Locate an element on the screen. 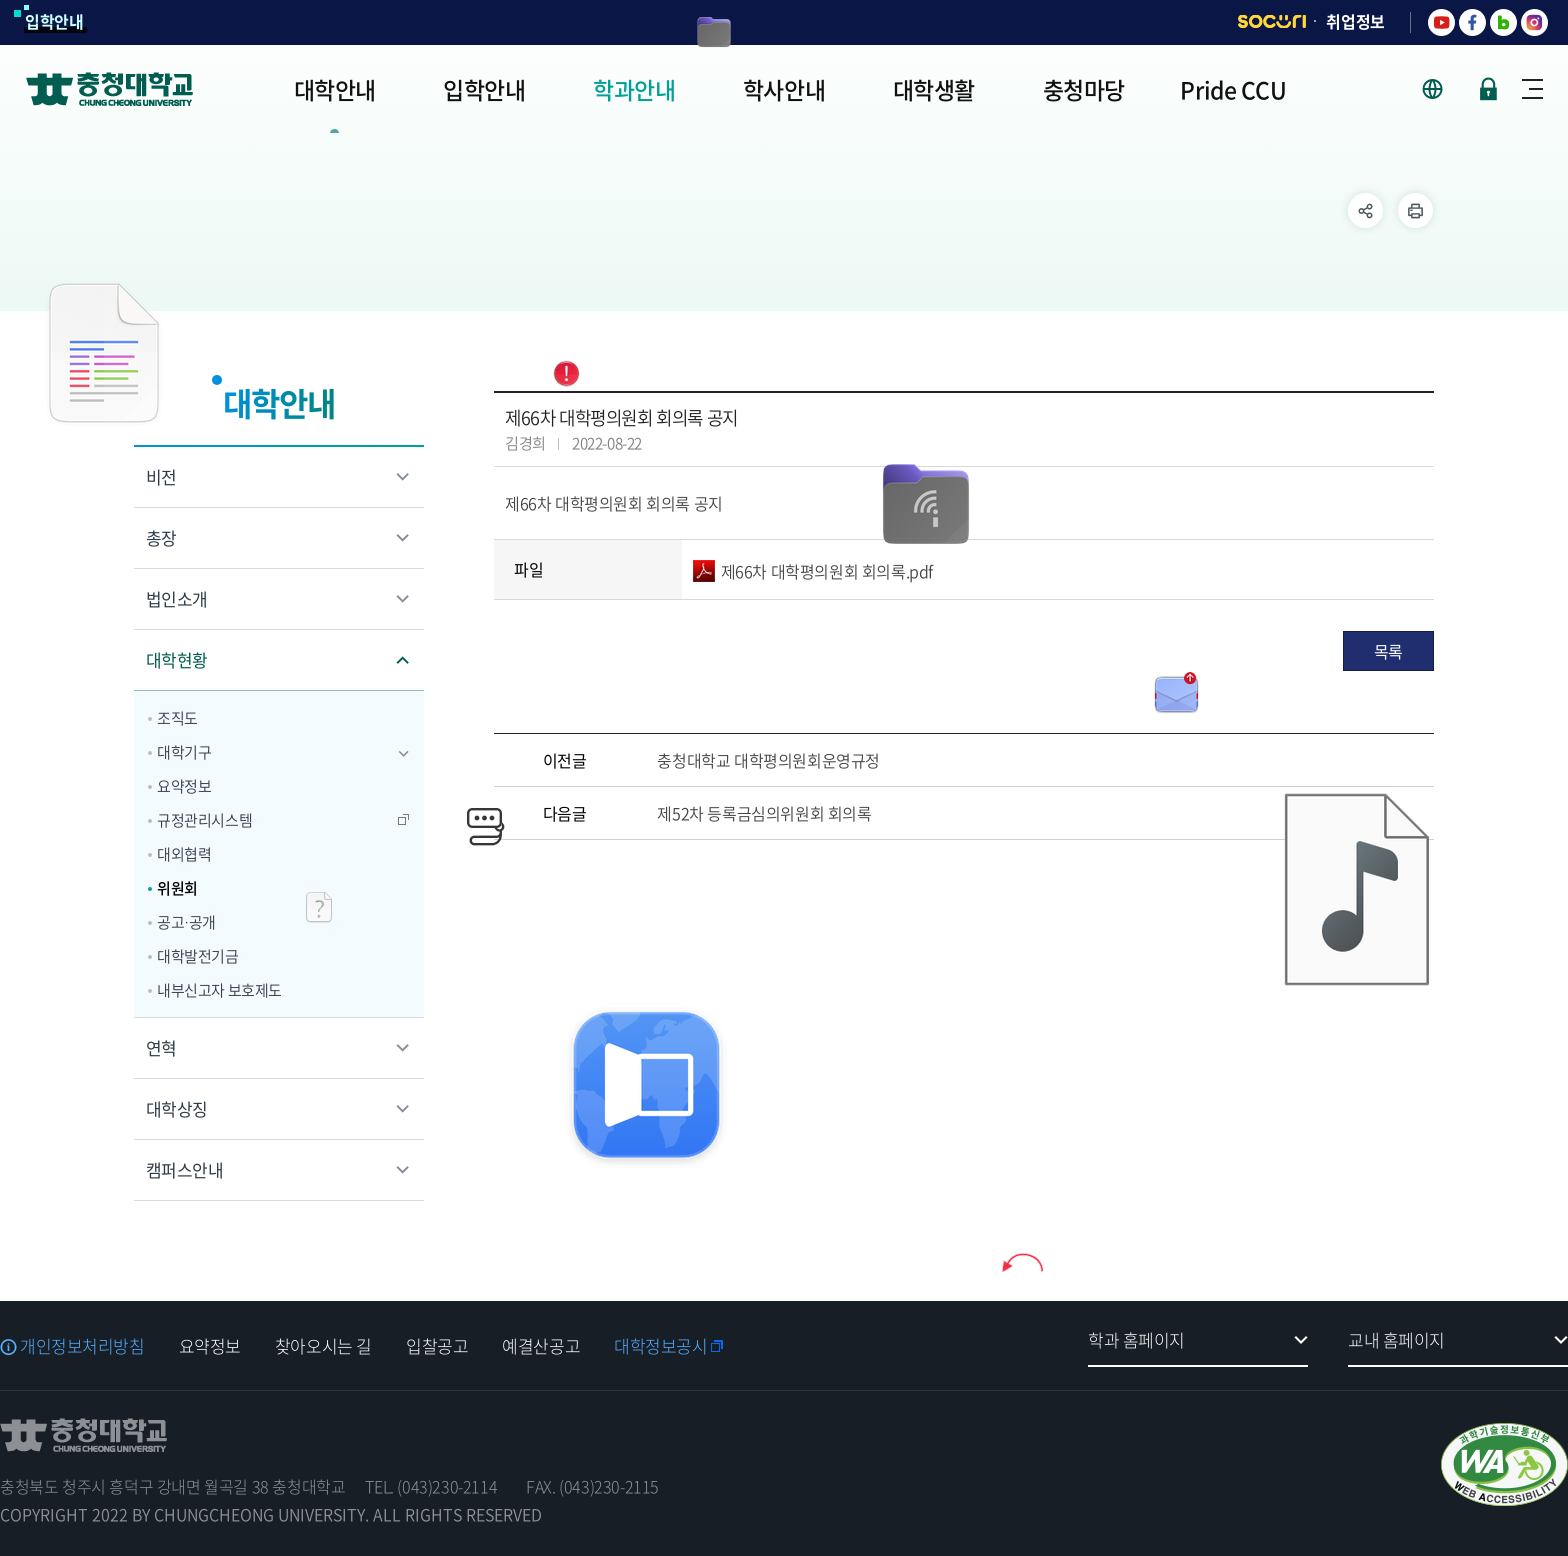 The image size is (1568, 1556). indicates a warning or important alert is located at coordinates (566, 373).